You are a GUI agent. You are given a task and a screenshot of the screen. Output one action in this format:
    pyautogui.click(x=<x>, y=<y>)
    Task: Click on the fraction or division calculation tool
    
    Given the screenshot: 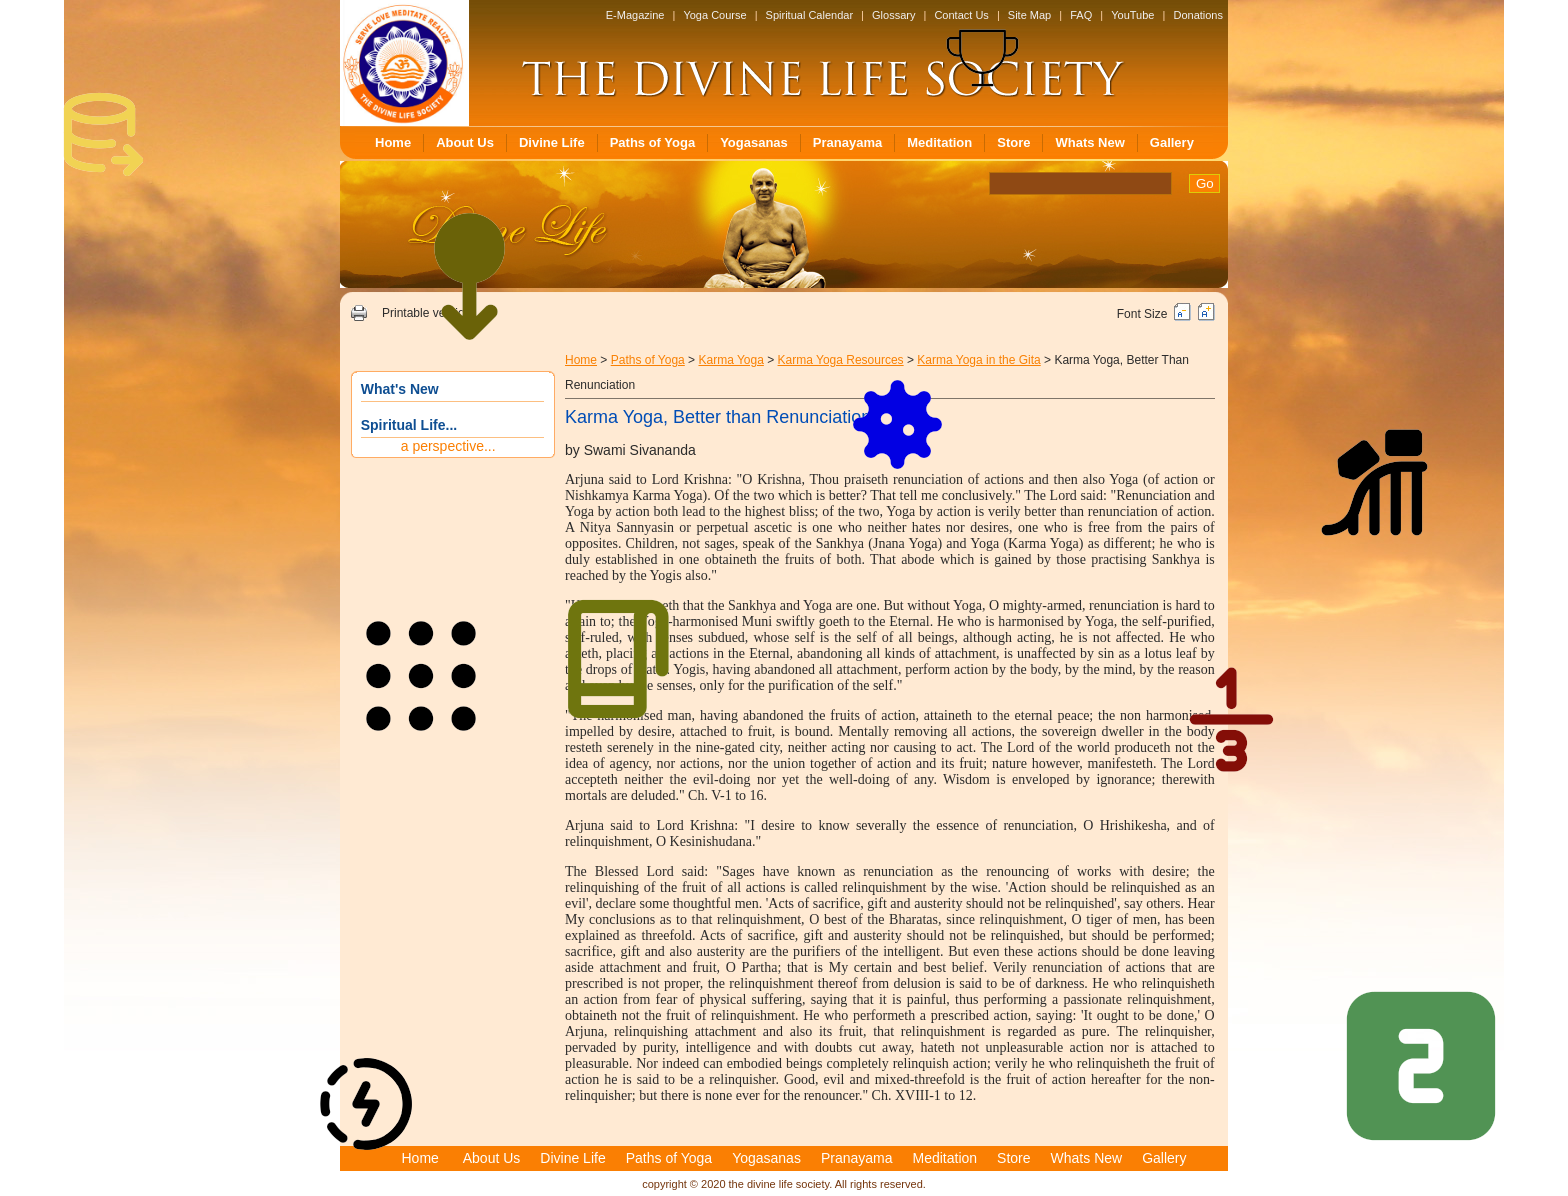 What is the action you would take?
    pyautogui.click(x=1231, y=719)
    